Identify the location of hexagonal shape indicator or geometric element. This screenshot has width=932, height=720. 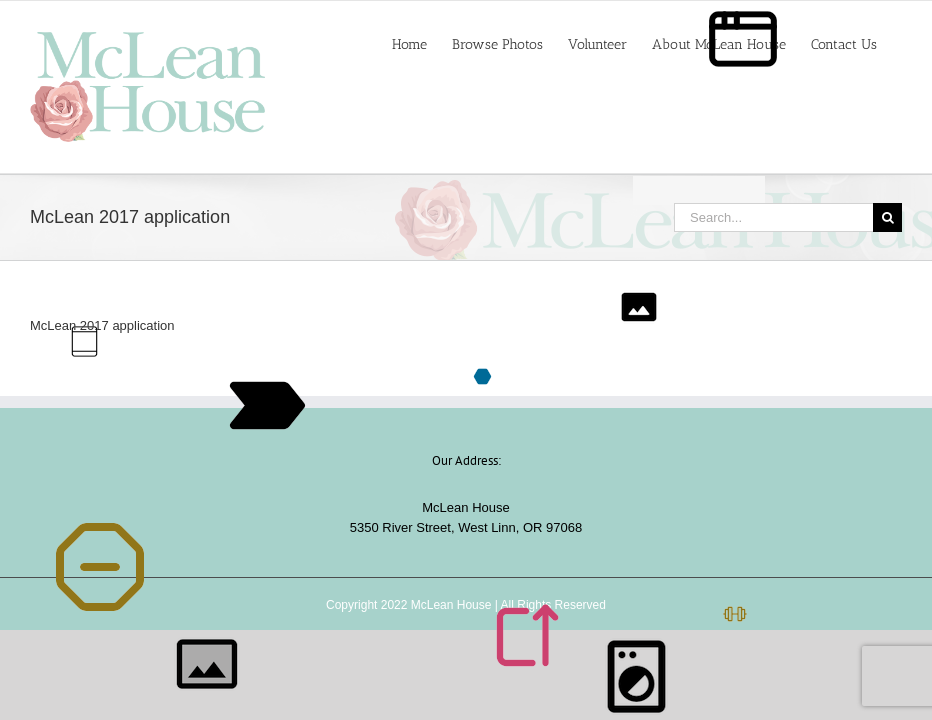
(482, 376).